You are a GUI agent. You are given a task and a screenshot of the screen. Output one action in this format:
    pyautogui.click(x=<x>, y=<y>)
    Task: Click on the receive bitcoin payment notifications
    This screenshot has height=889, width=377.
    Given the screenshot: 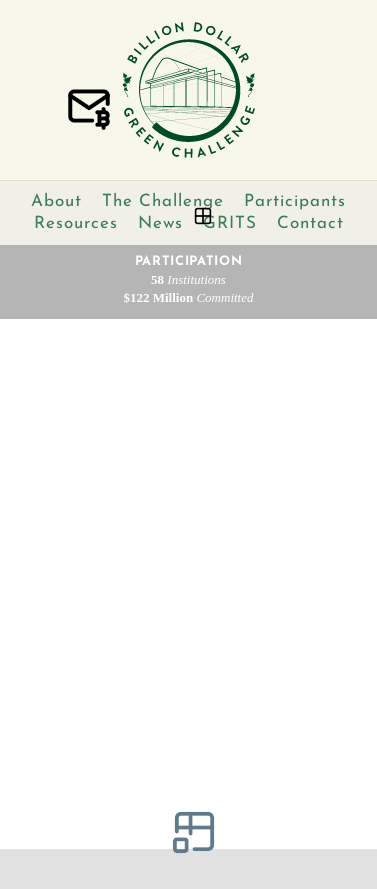 What is the action you would take?
    pyautogui.click(x=89, y=106)
    